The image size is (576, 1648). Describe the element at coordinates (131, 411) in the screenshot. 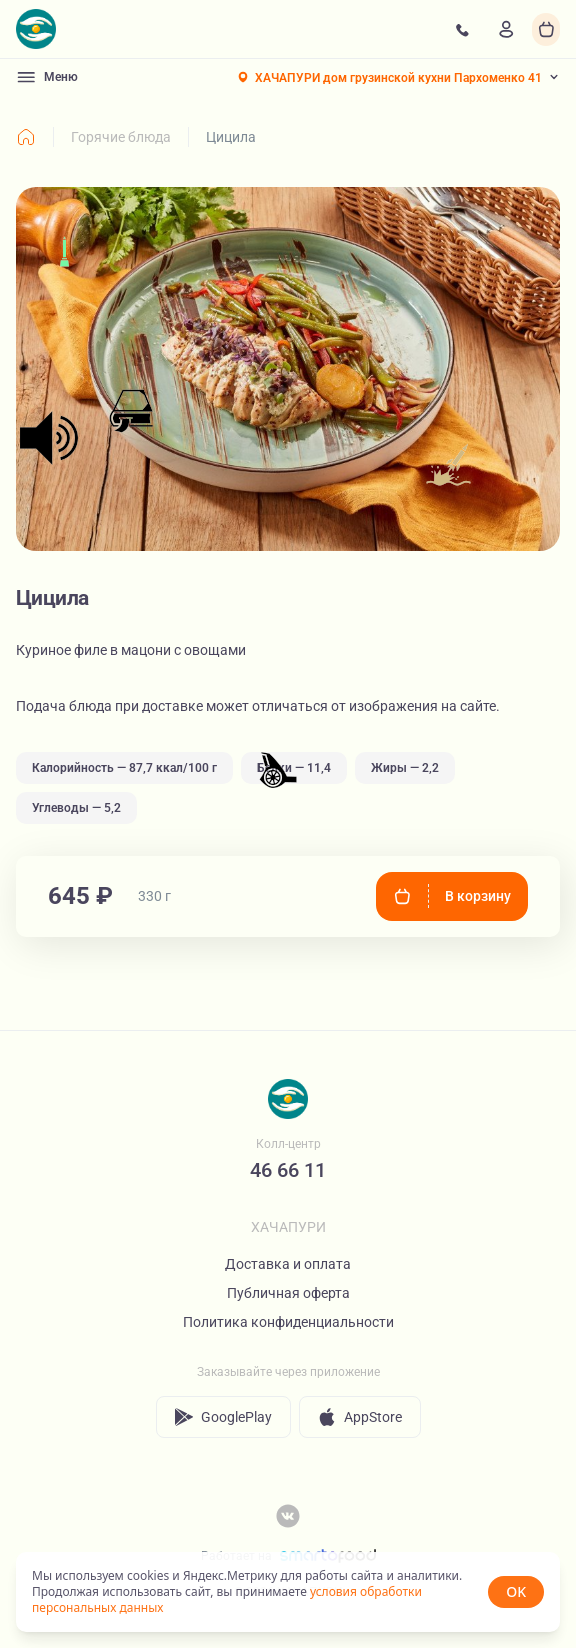

I see `save this item for later` at that location.